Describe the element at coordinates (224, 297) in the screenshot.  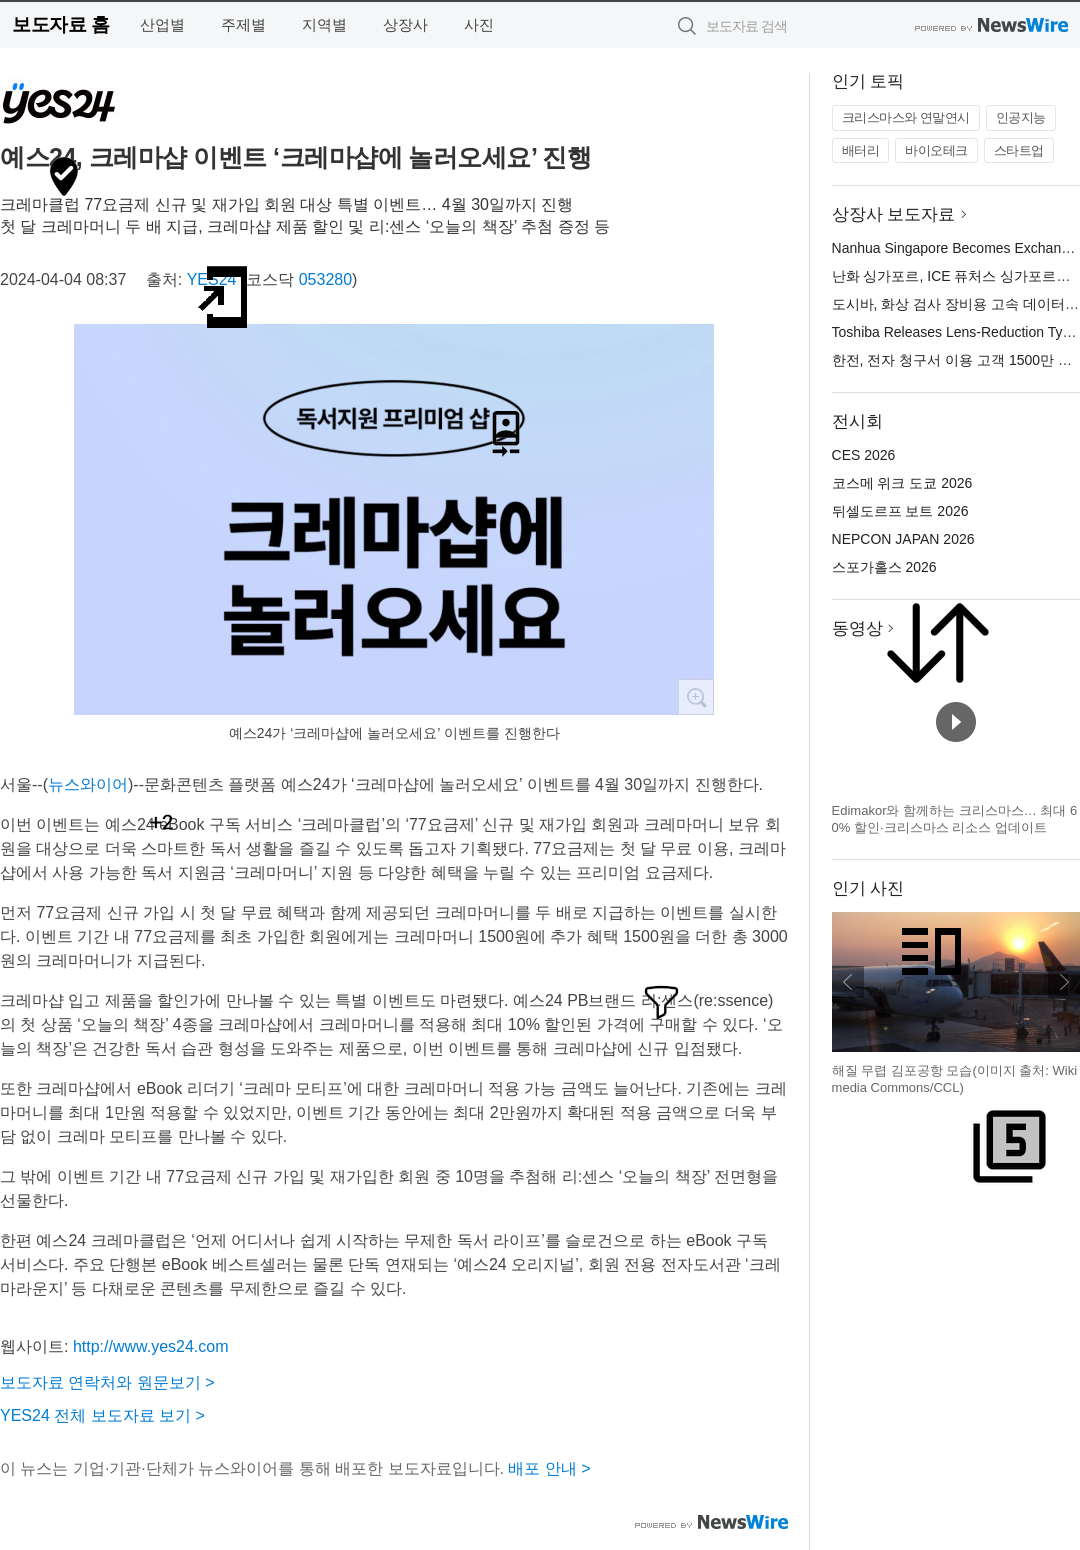
I see `add shortcut to home screen` at that location.